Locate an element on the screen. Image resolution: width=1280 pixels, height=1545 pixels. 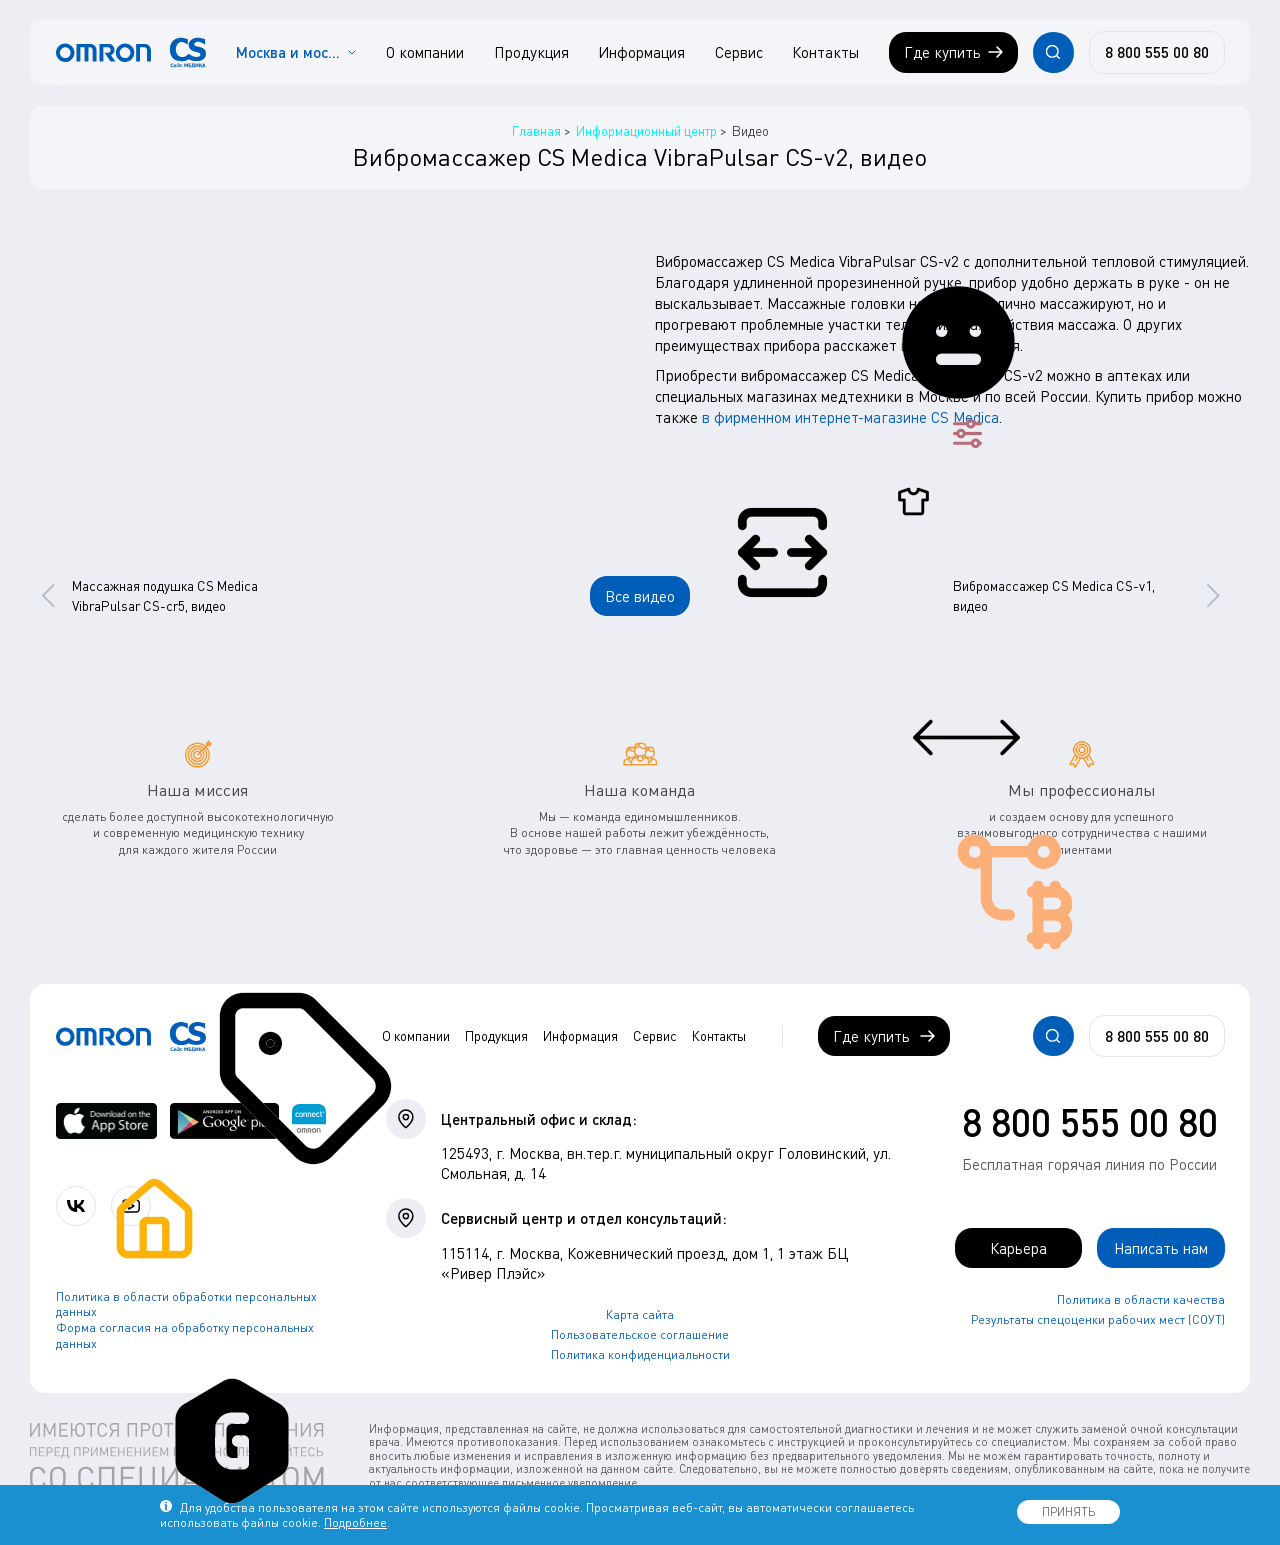
navigate to home screen is located at coordinates (154, 1220).